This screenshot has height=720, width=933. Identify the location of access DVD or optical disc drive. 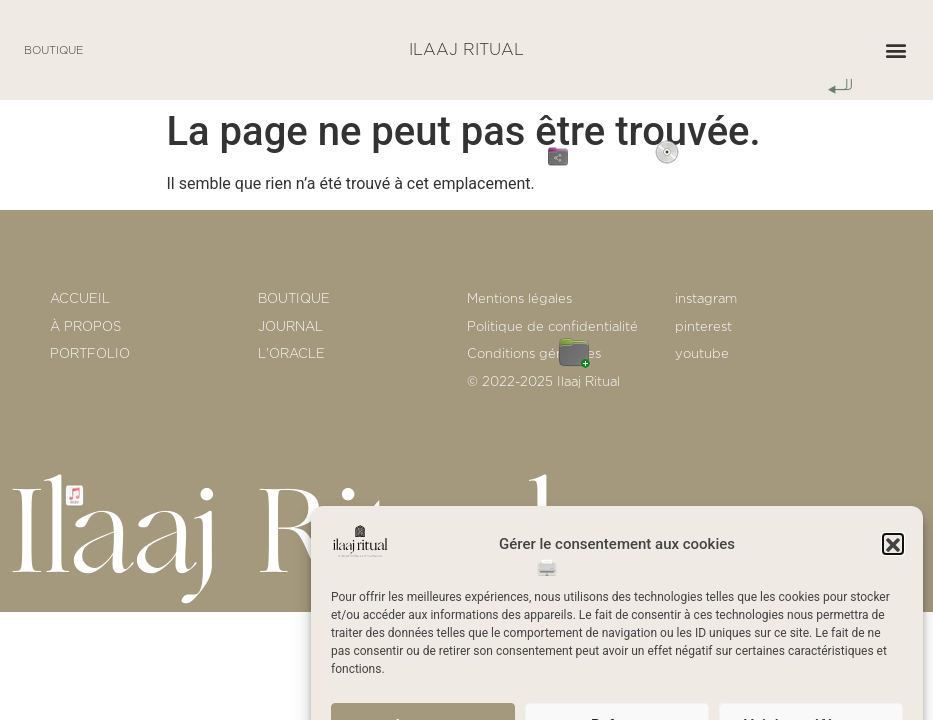
(667, 152).